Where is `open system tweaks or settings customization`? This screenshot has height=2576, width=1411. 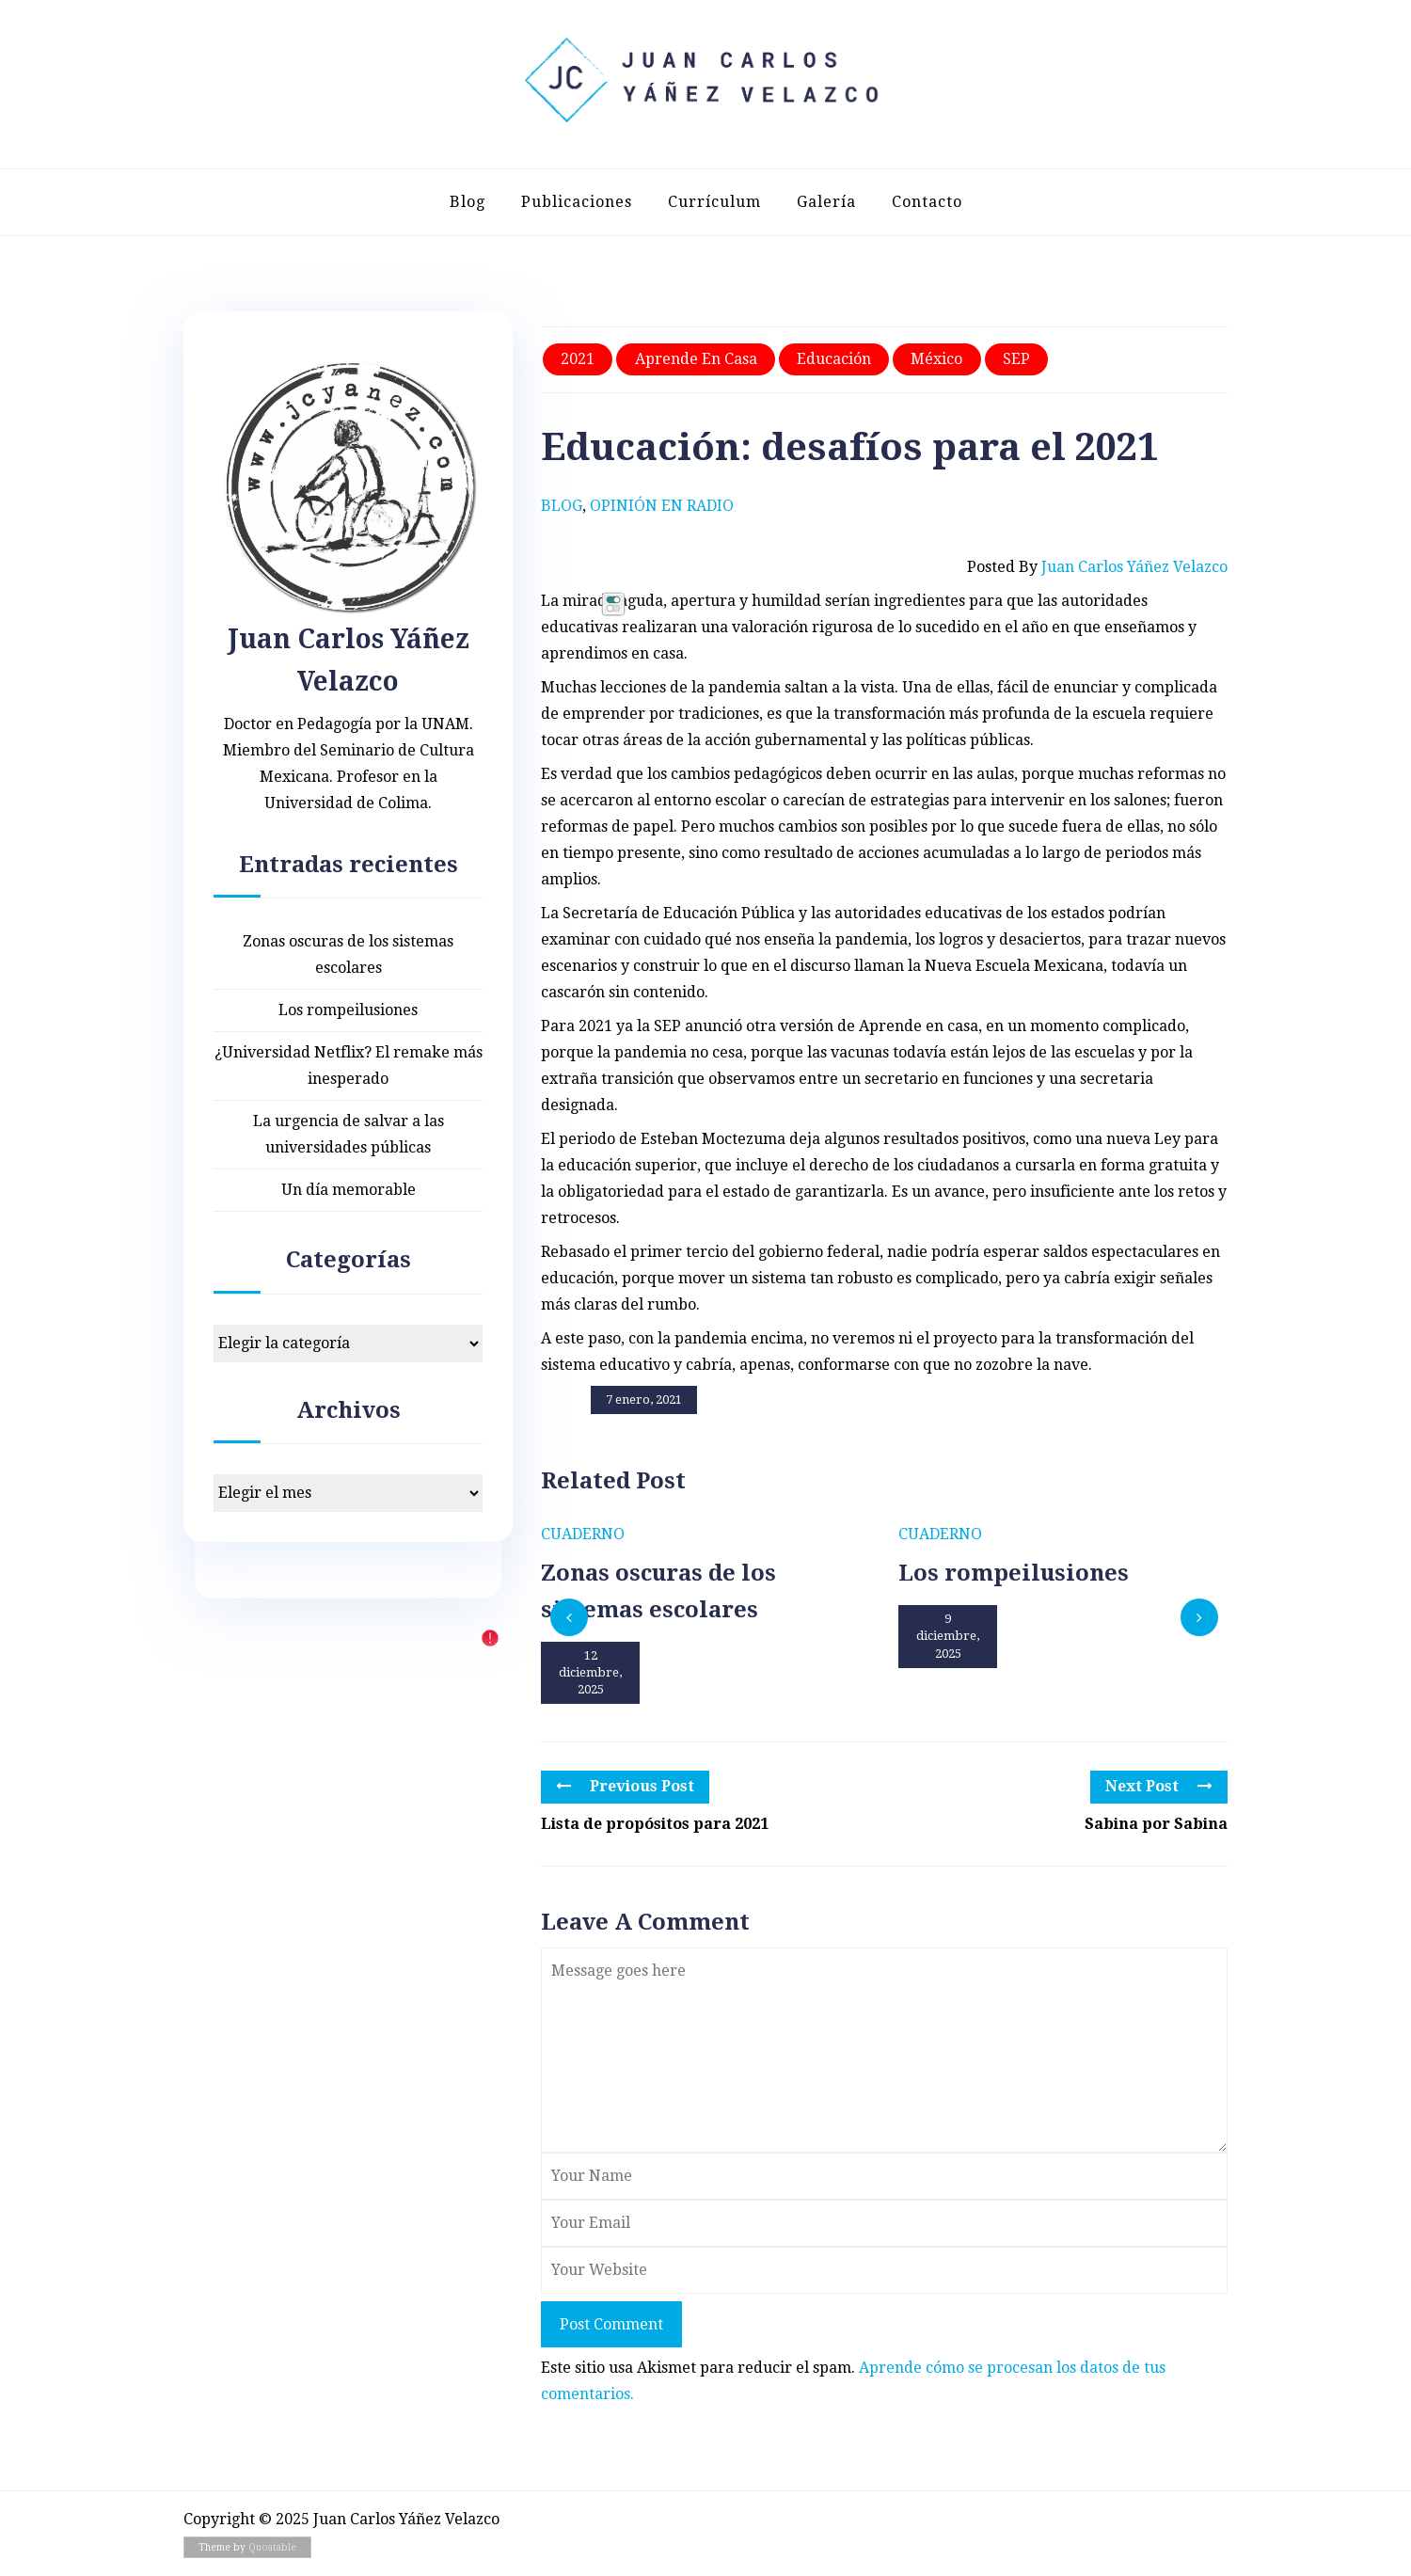
open system tweaks or settings customization is located at coordinates (613, 604).